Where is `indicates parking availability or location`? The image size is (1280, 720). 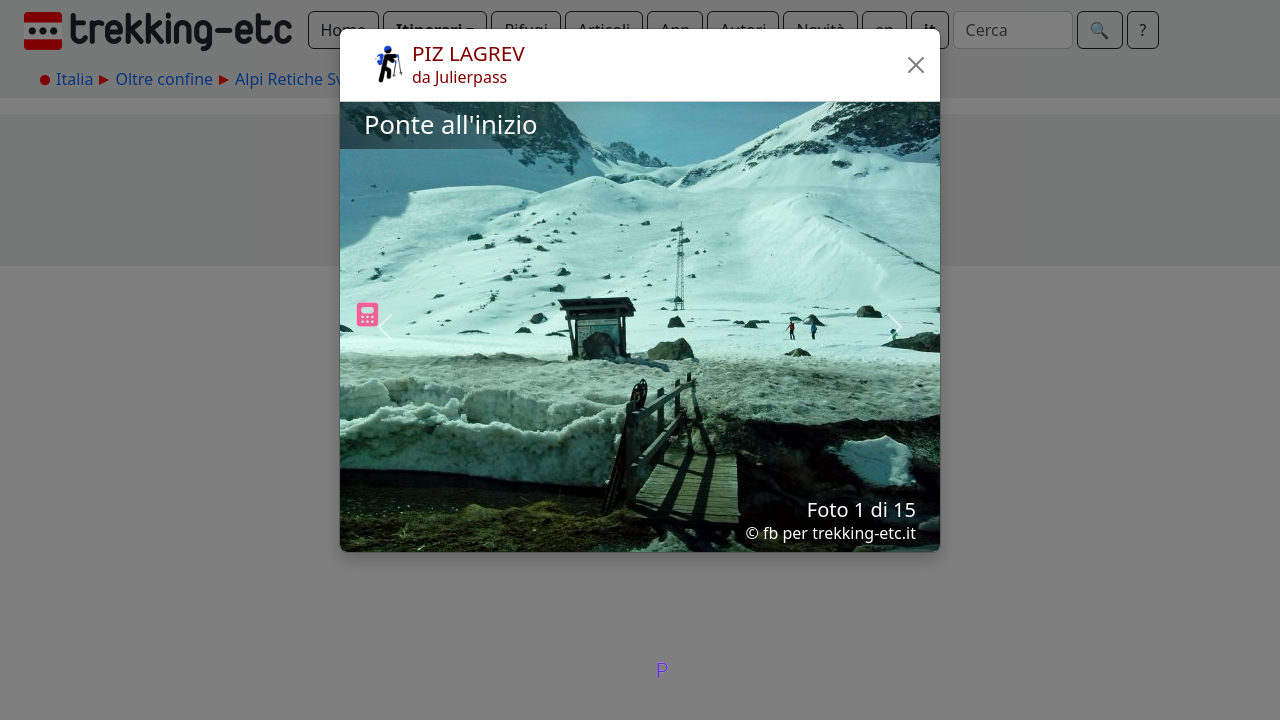
indicates parking availability or location is located at coordinates (662, 670).